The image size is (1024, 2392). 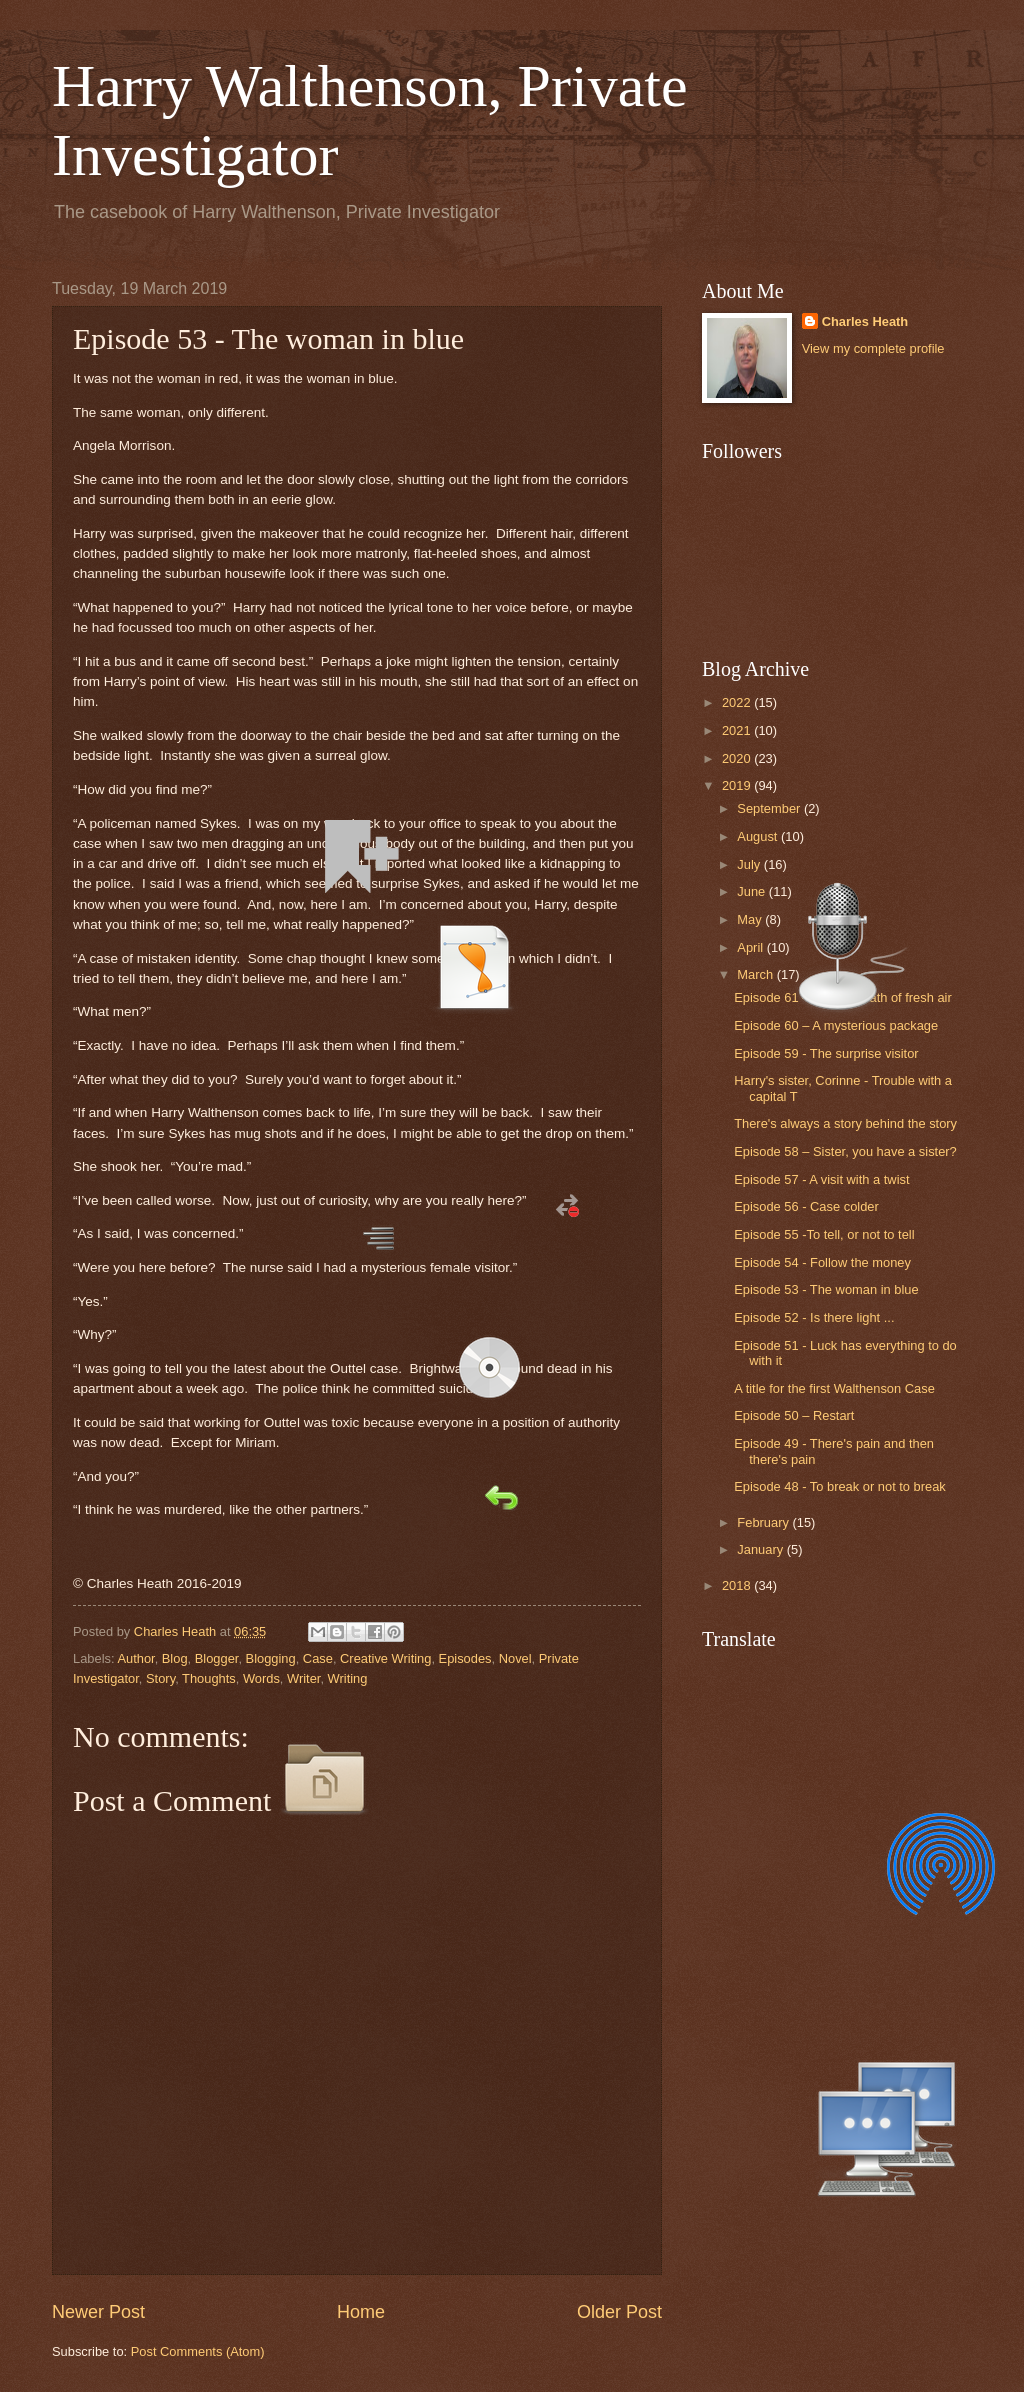 What do you see at coordinates (324, 1782) in the screenshot?
I see `open your documents folder` at bounding box center [324, 1782].